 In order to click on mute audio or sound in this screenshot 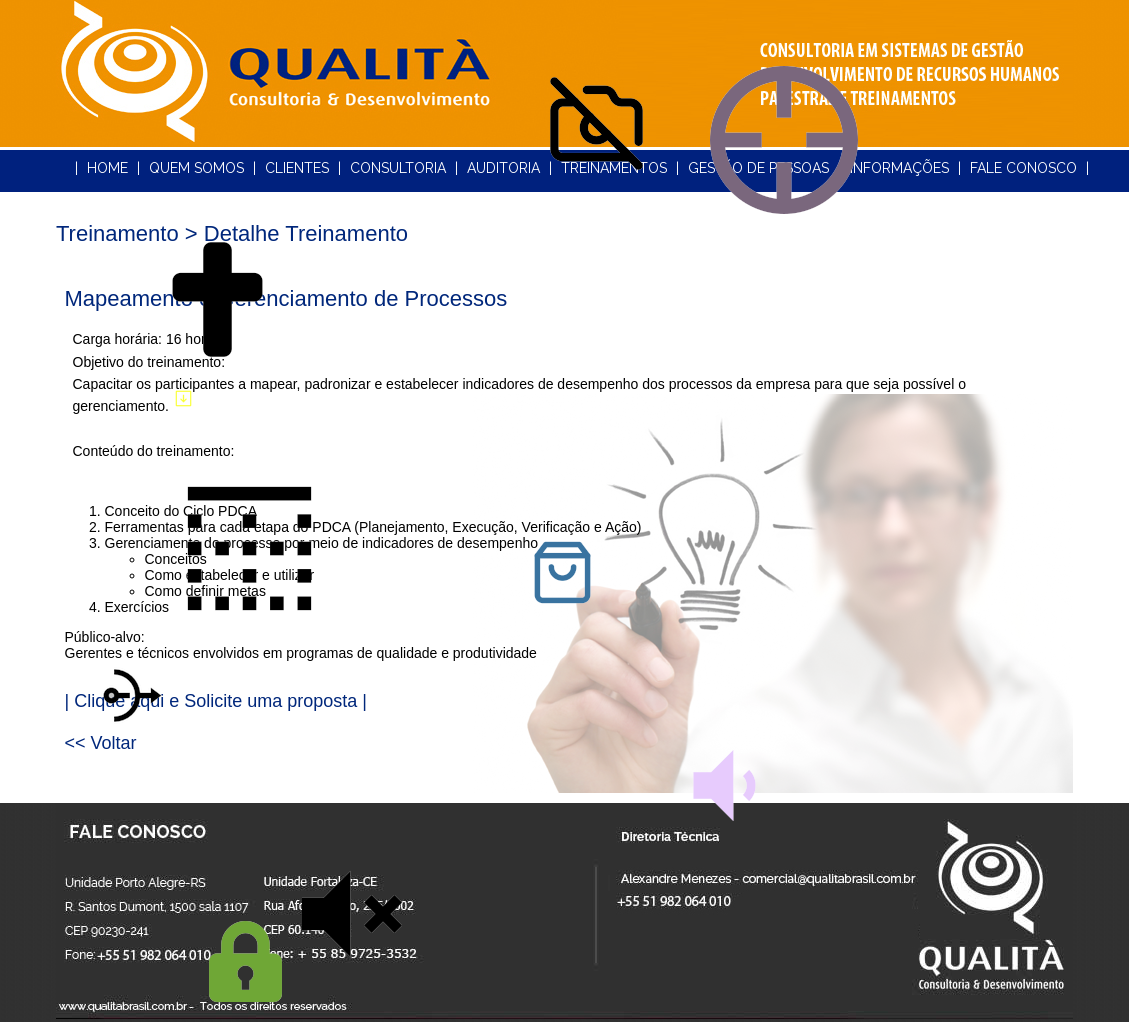, I will do `click(356, 914)`.